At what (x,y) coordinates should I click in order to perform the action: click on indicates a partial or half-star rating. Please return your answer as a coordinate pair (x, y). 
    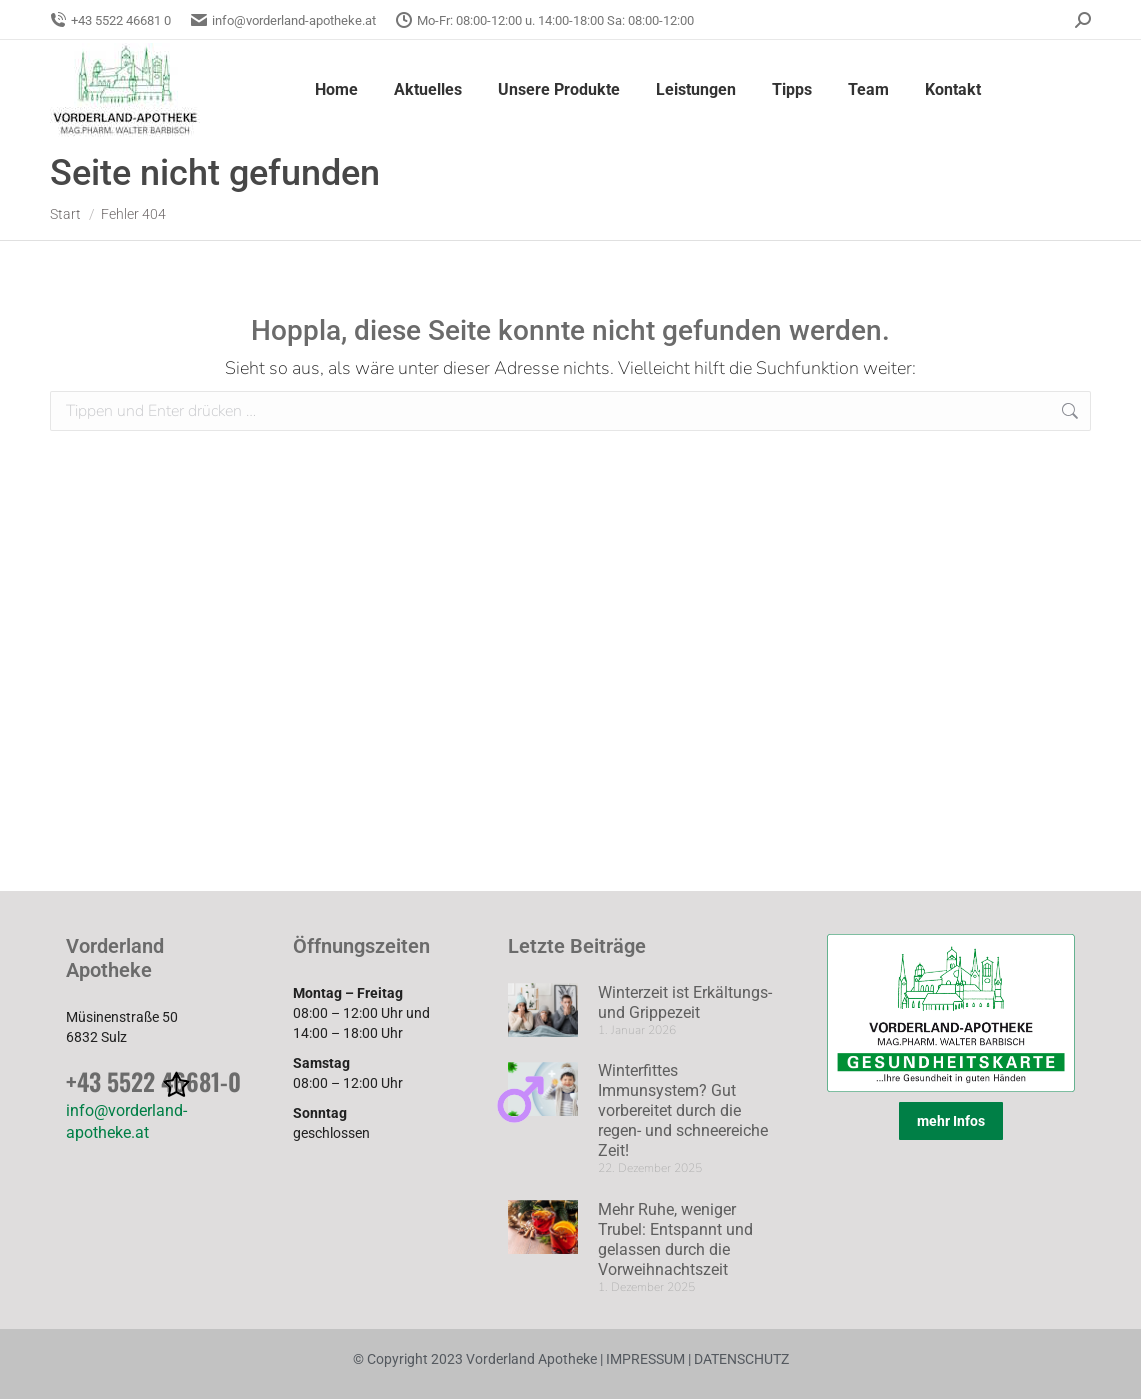
    Looking at the image, I should click on (176, 1085).